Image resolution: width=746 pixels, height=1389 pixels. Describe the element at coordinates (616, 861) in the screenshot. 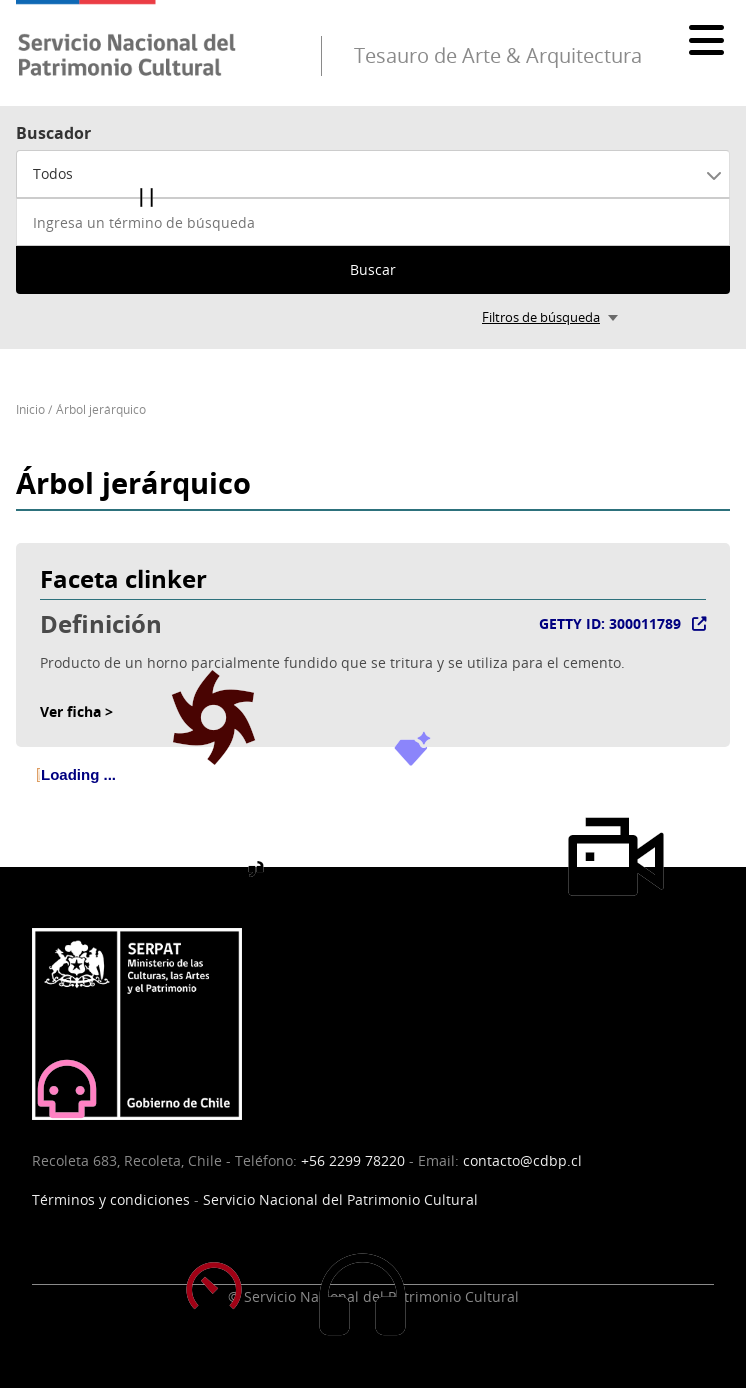

I see `start recording a video` at that location.